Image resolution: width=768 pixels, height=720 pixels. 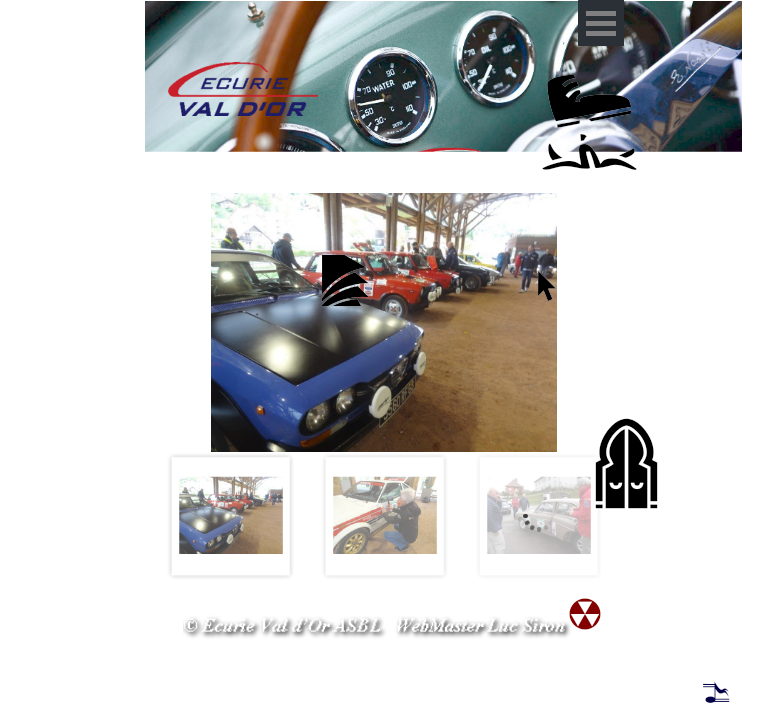 What do you see at coordinates (347, 280) in the screenshot?
I see `view documents or files` at bounding box center [347, 280].